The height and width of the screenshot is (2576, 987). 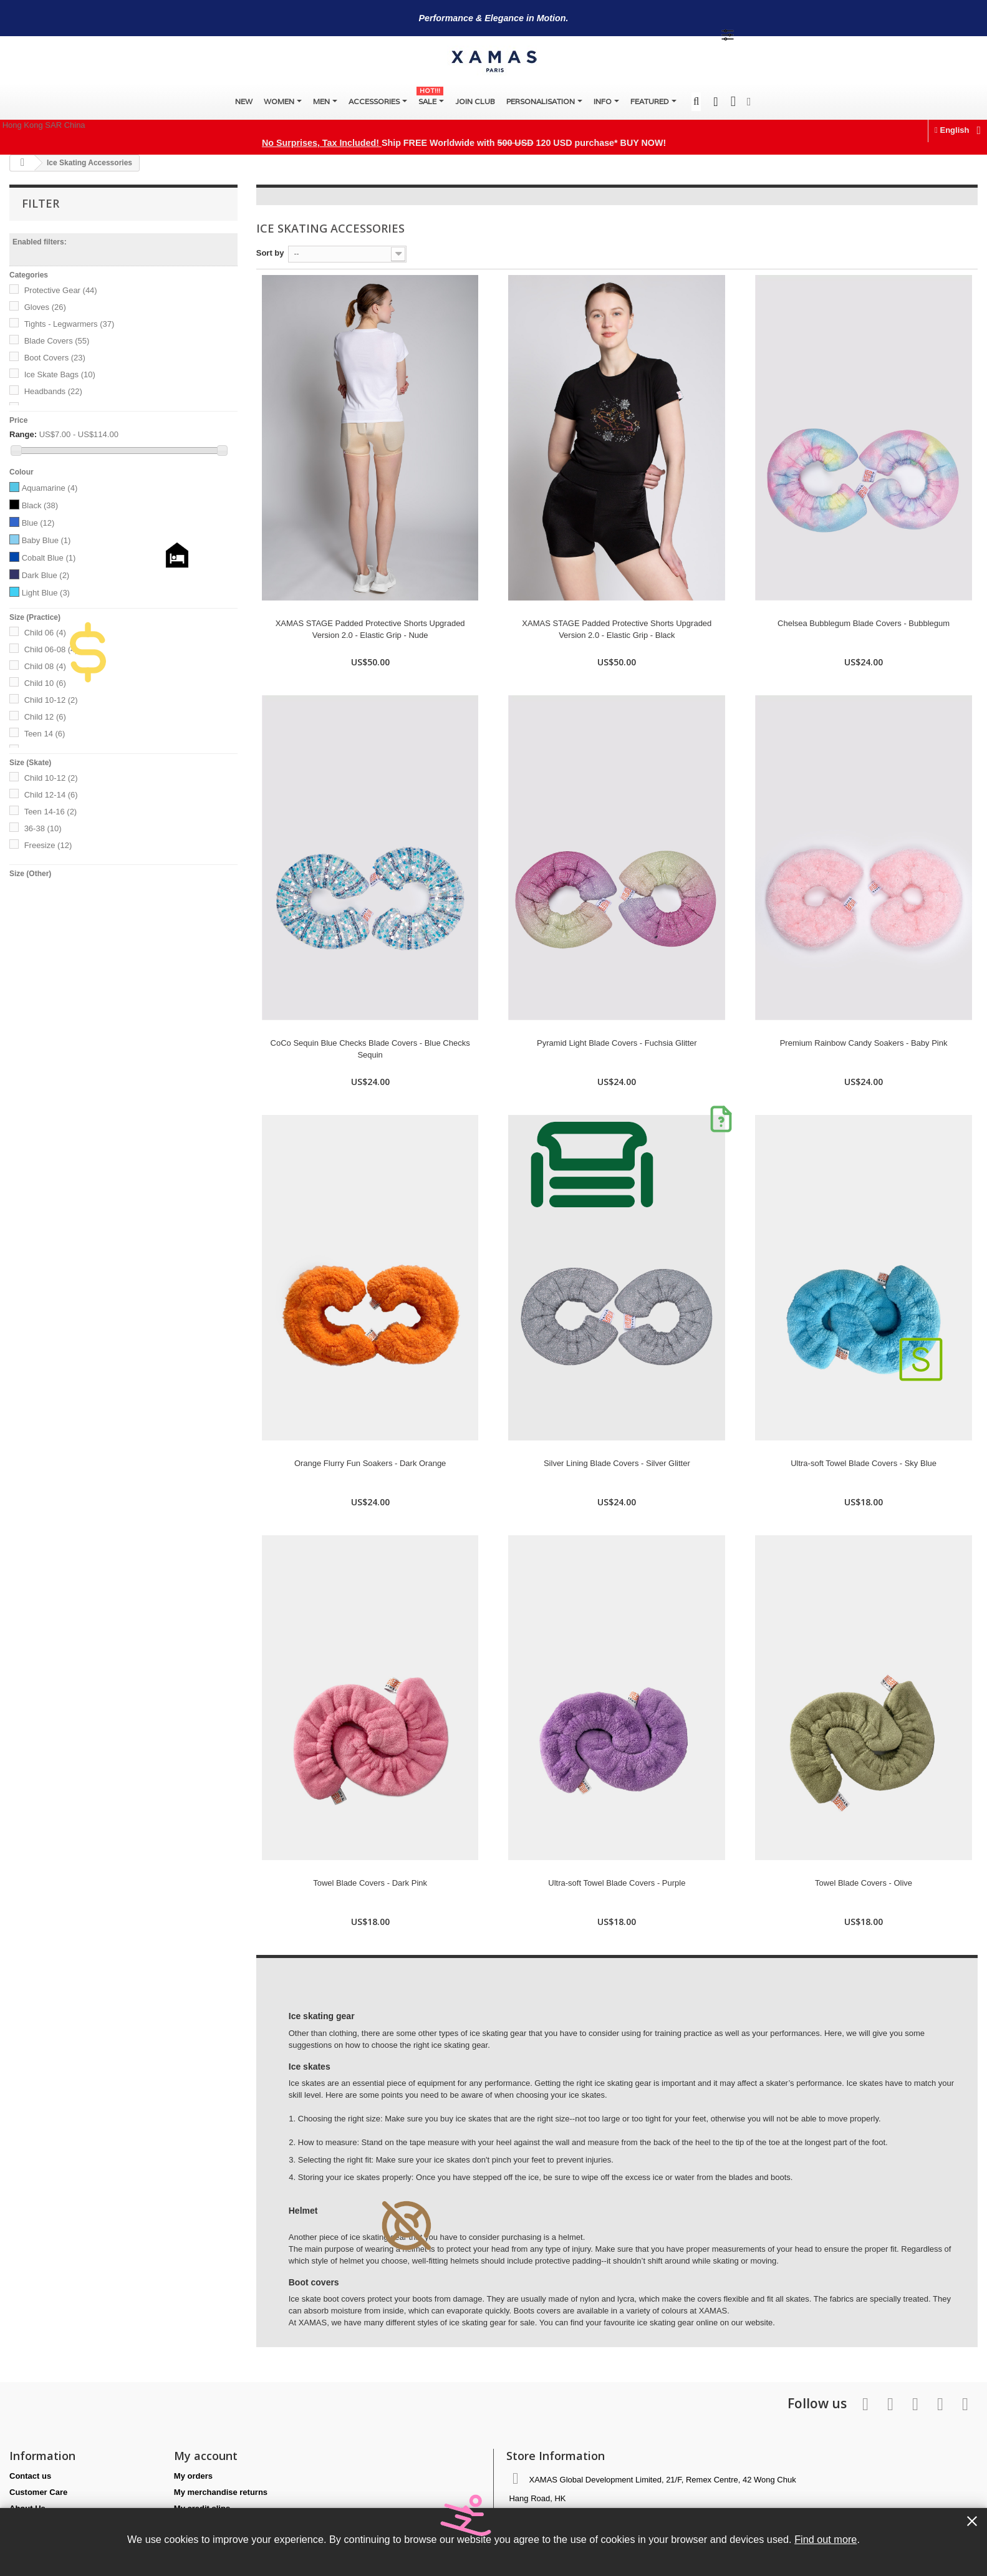 I want to click on access skiing or winter sports activities, so click(x=466, y=2516).